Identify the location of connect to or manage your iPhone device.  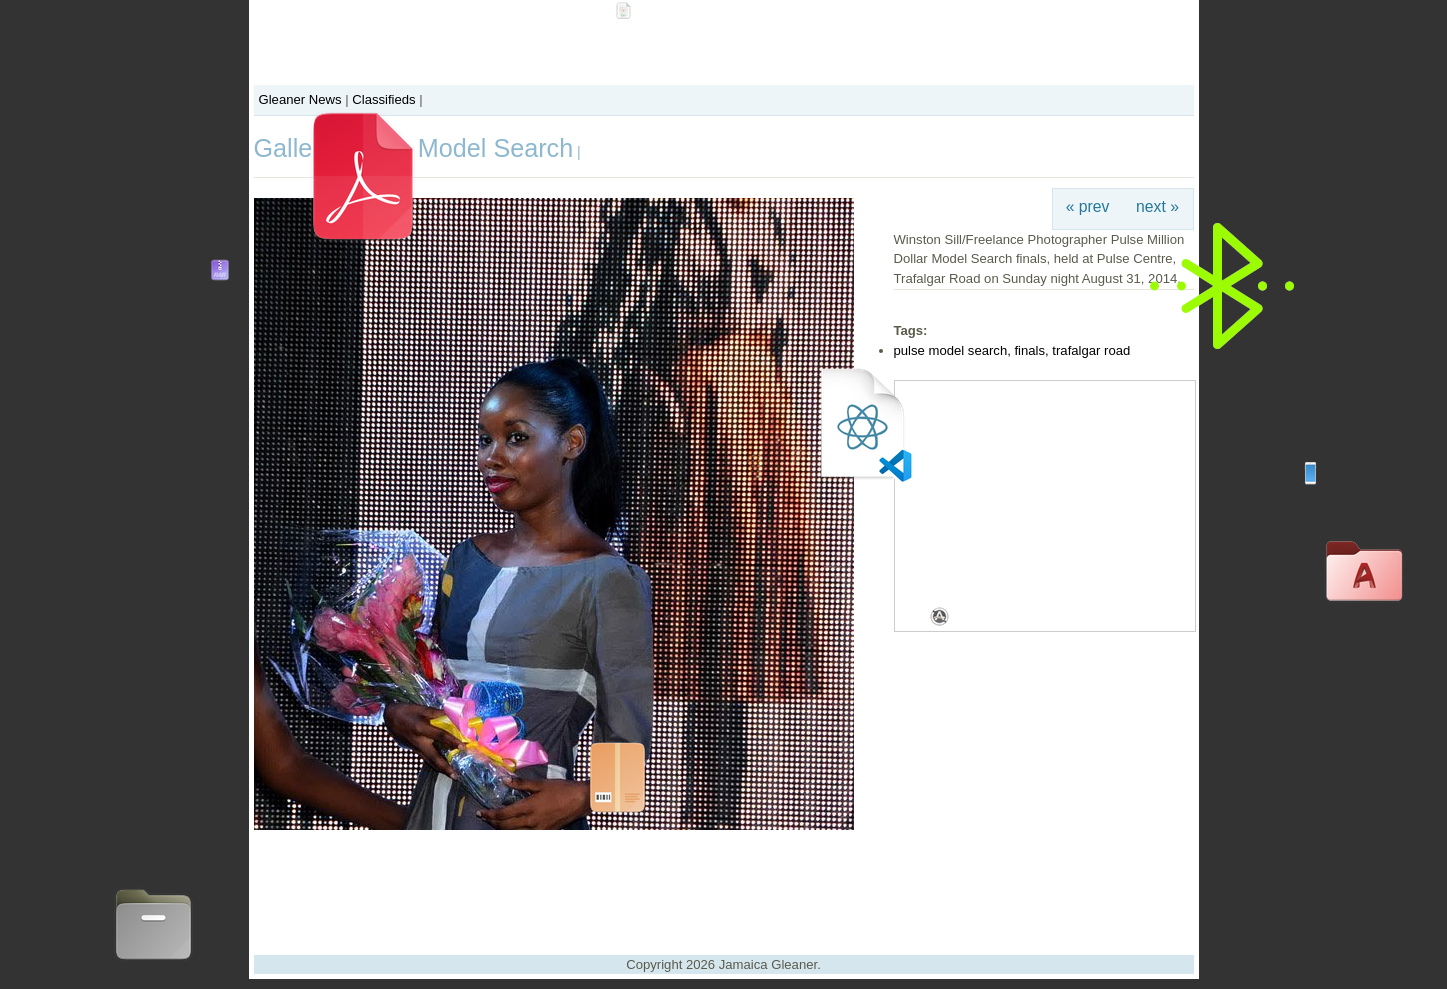
(1310, 473).